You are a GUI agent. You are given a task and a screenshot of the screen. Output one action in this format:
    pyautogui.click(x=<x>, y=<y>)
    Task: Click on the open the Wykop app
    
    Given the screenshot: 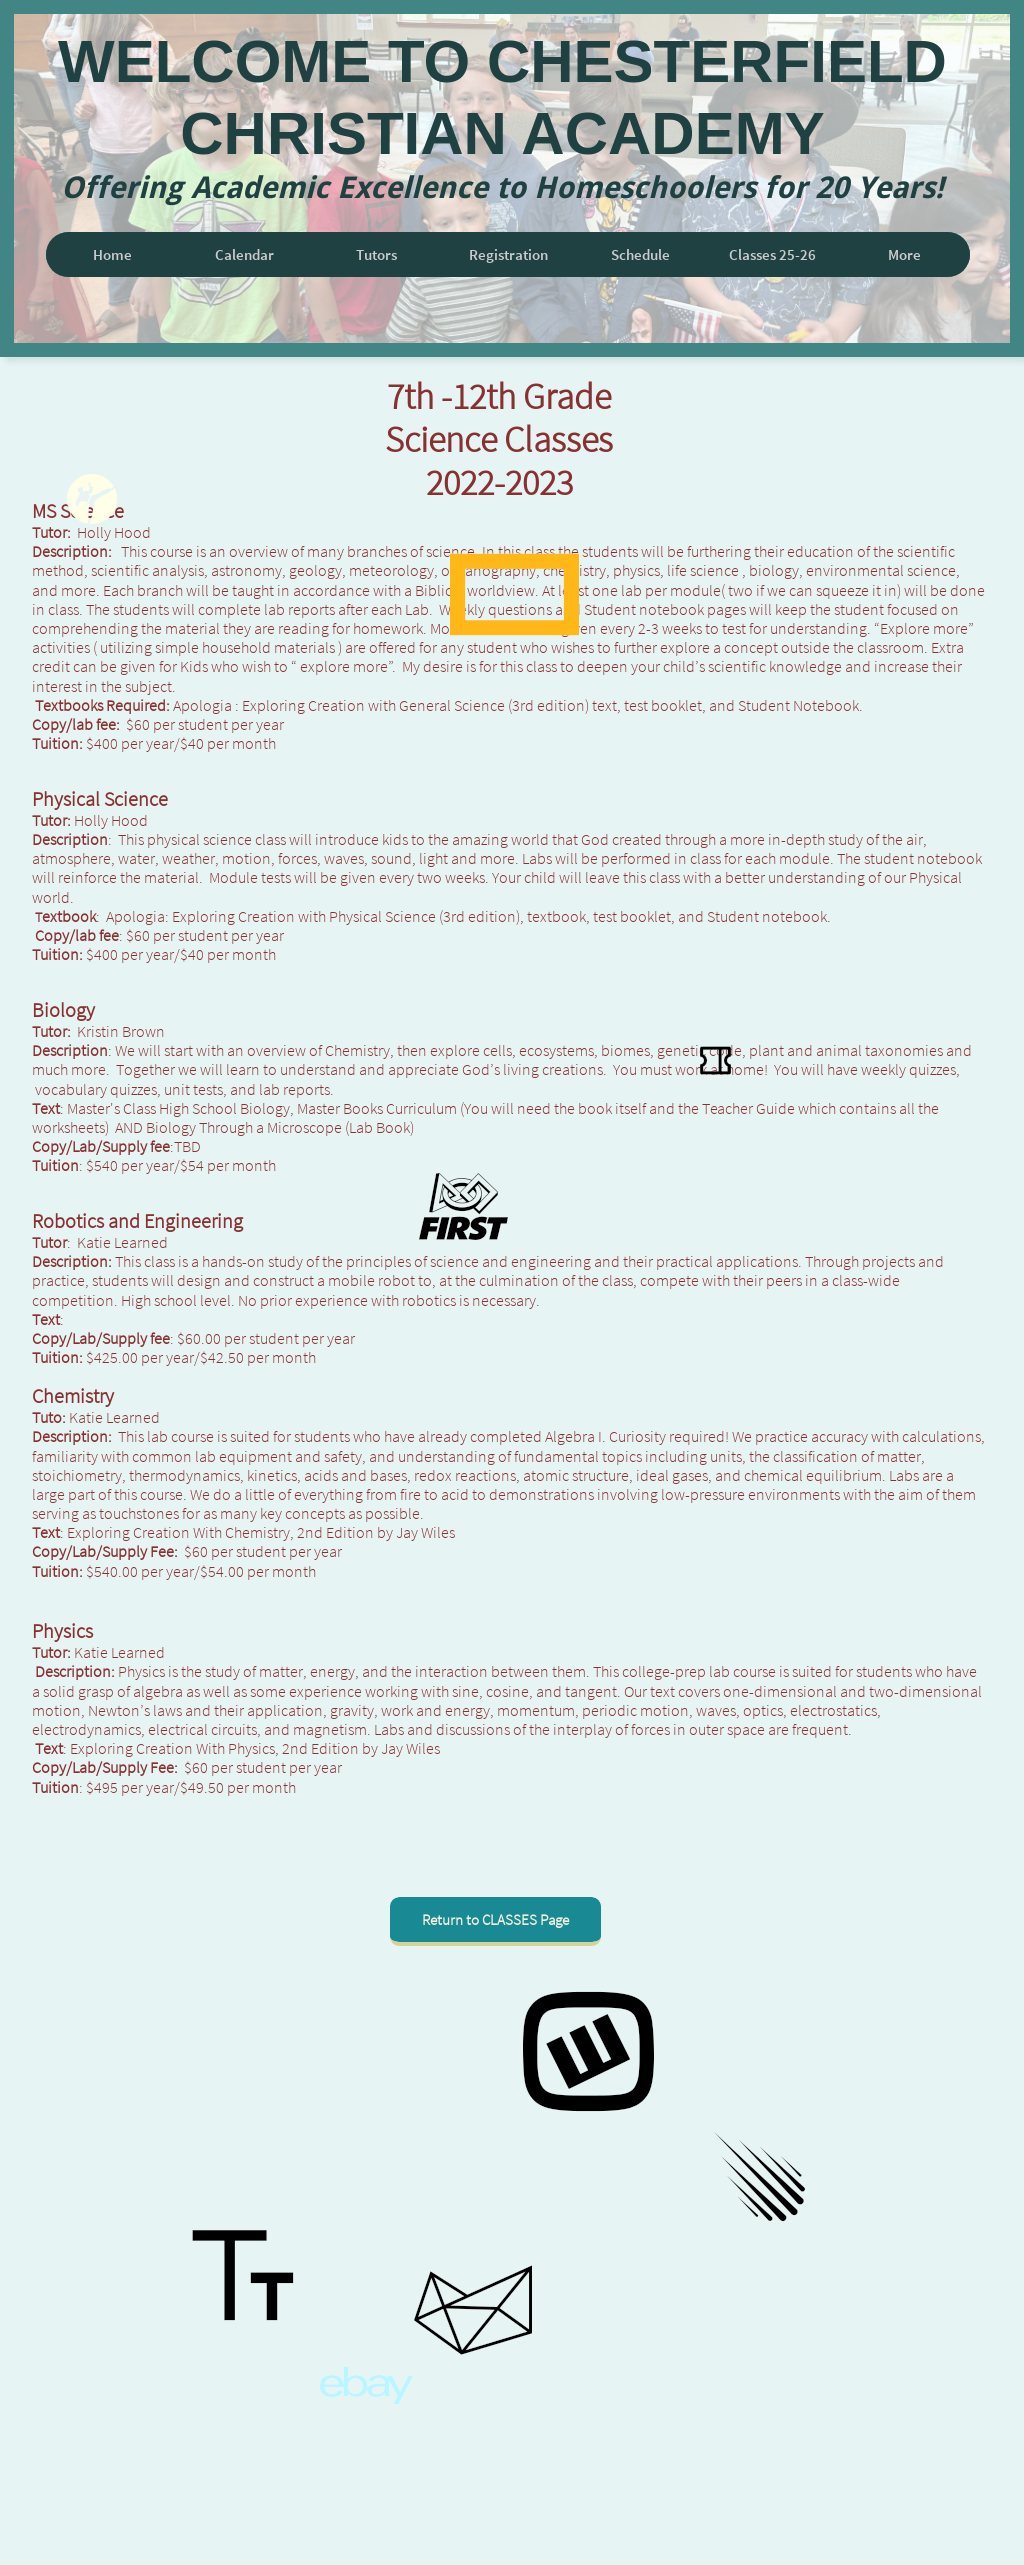 What is the action you would take?
    pyautogui.click(x=588, y=2051)
    